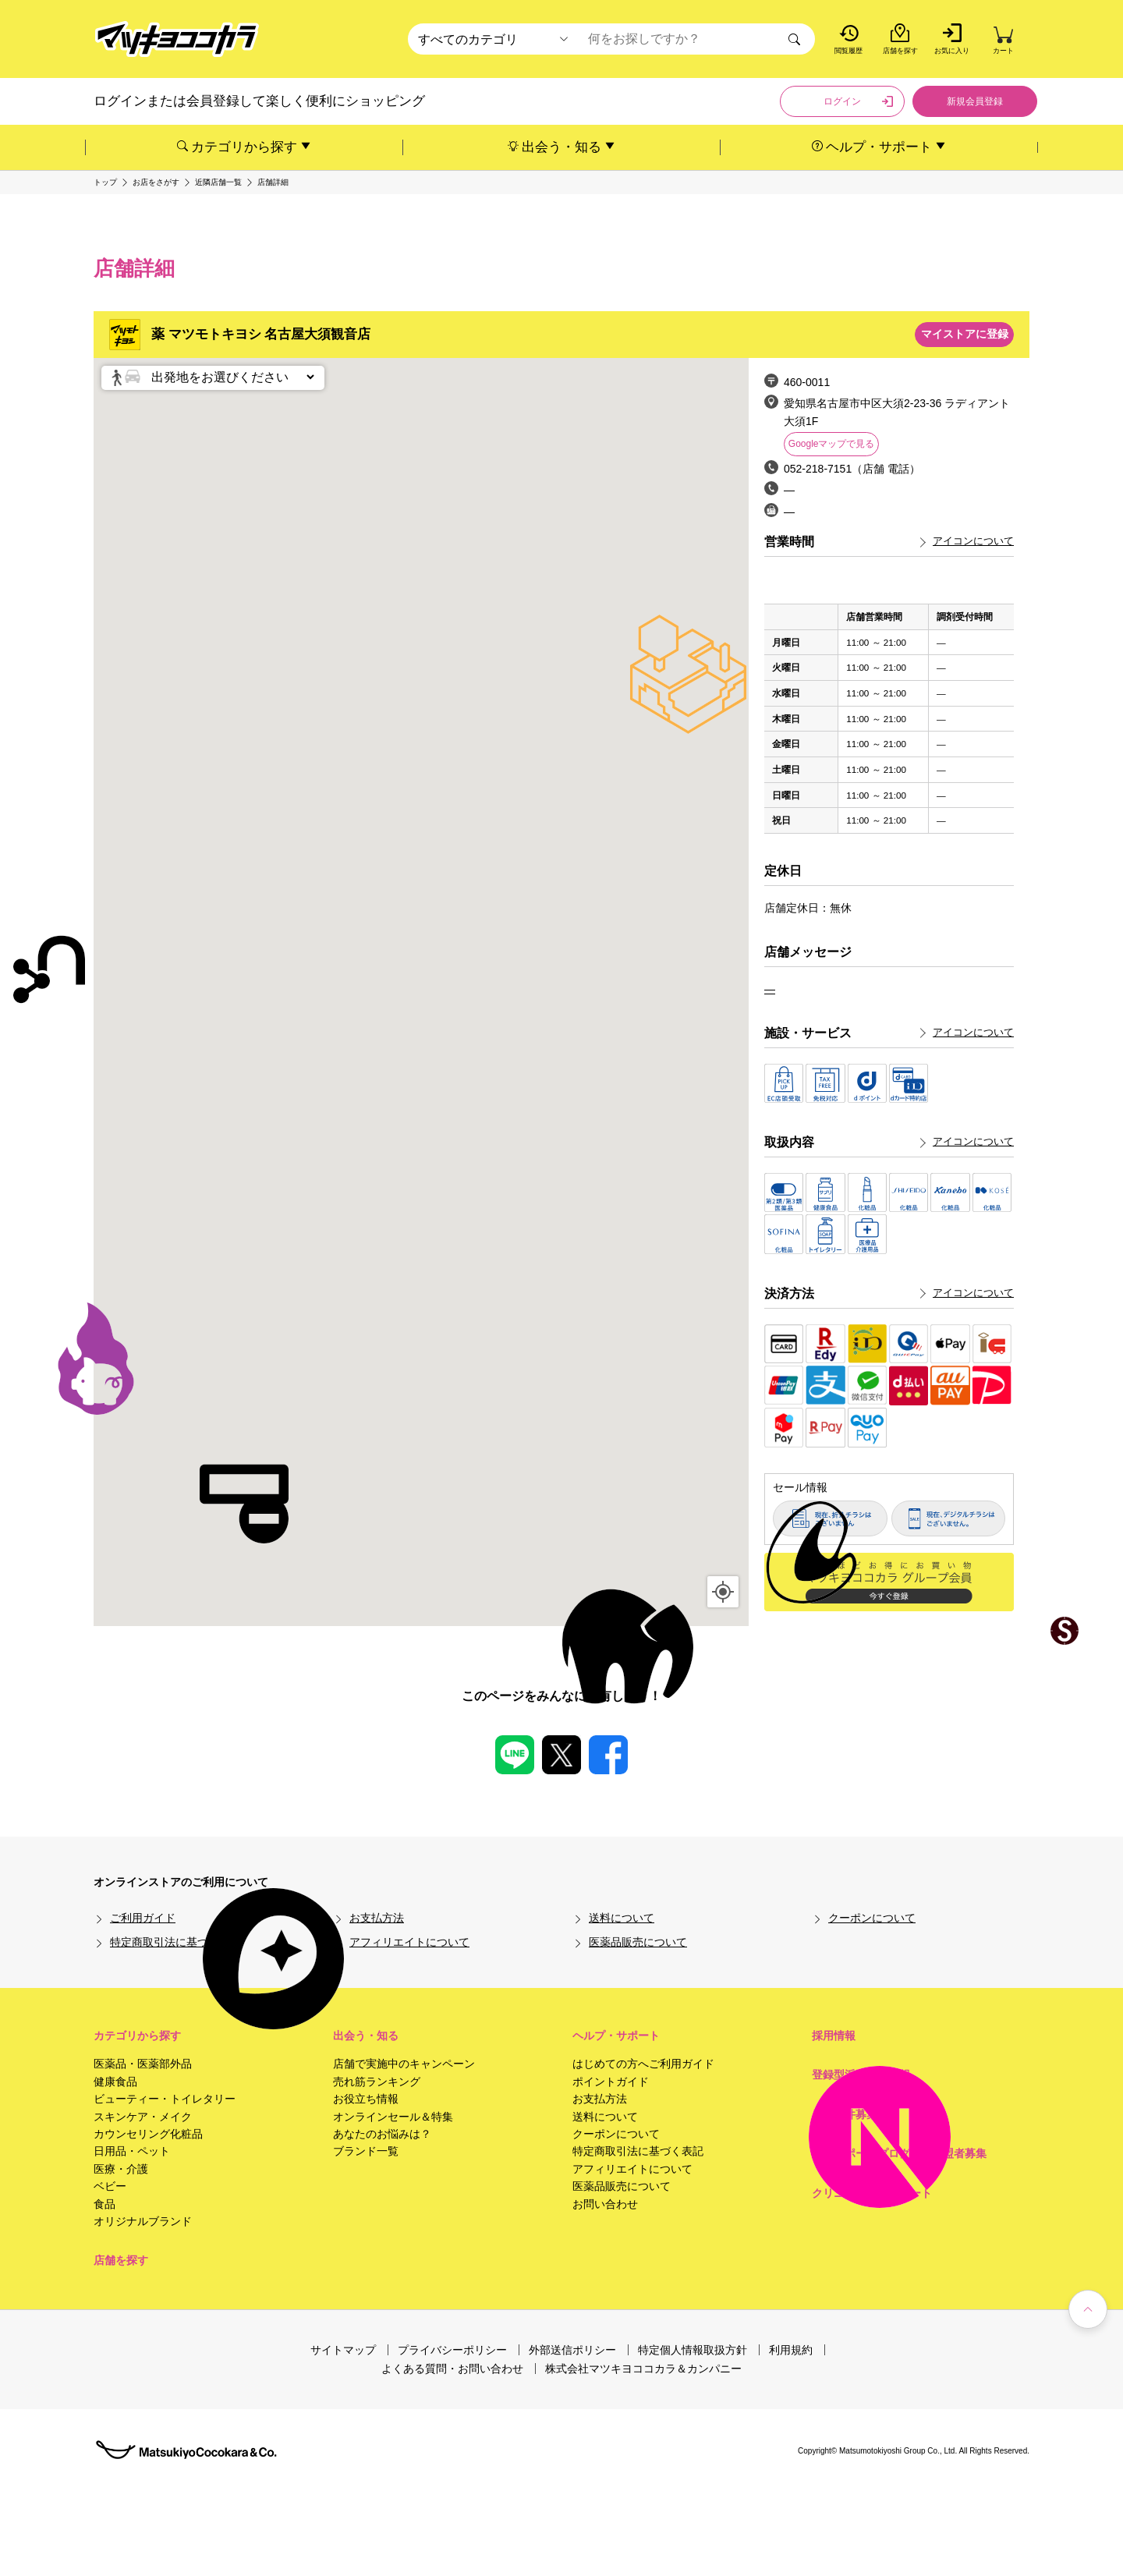 The image size is (1123, 2576). I want to click on open Firefly III personal finance manager, so click(96, 1359).